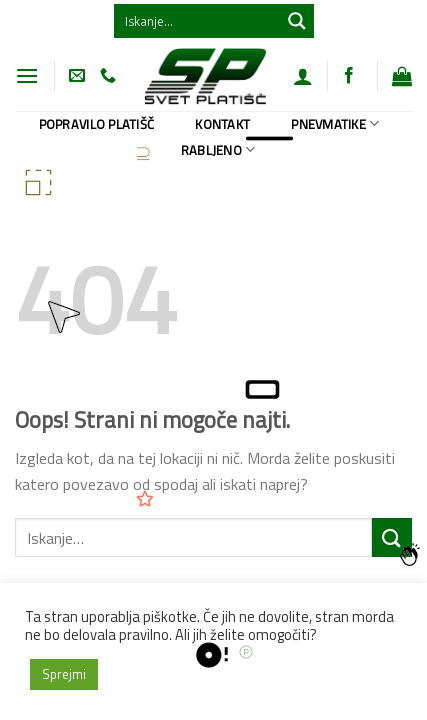  Describe the element at coordinates (212, 655) in the screenshot. I see `indicates storage disc is full` at that location.